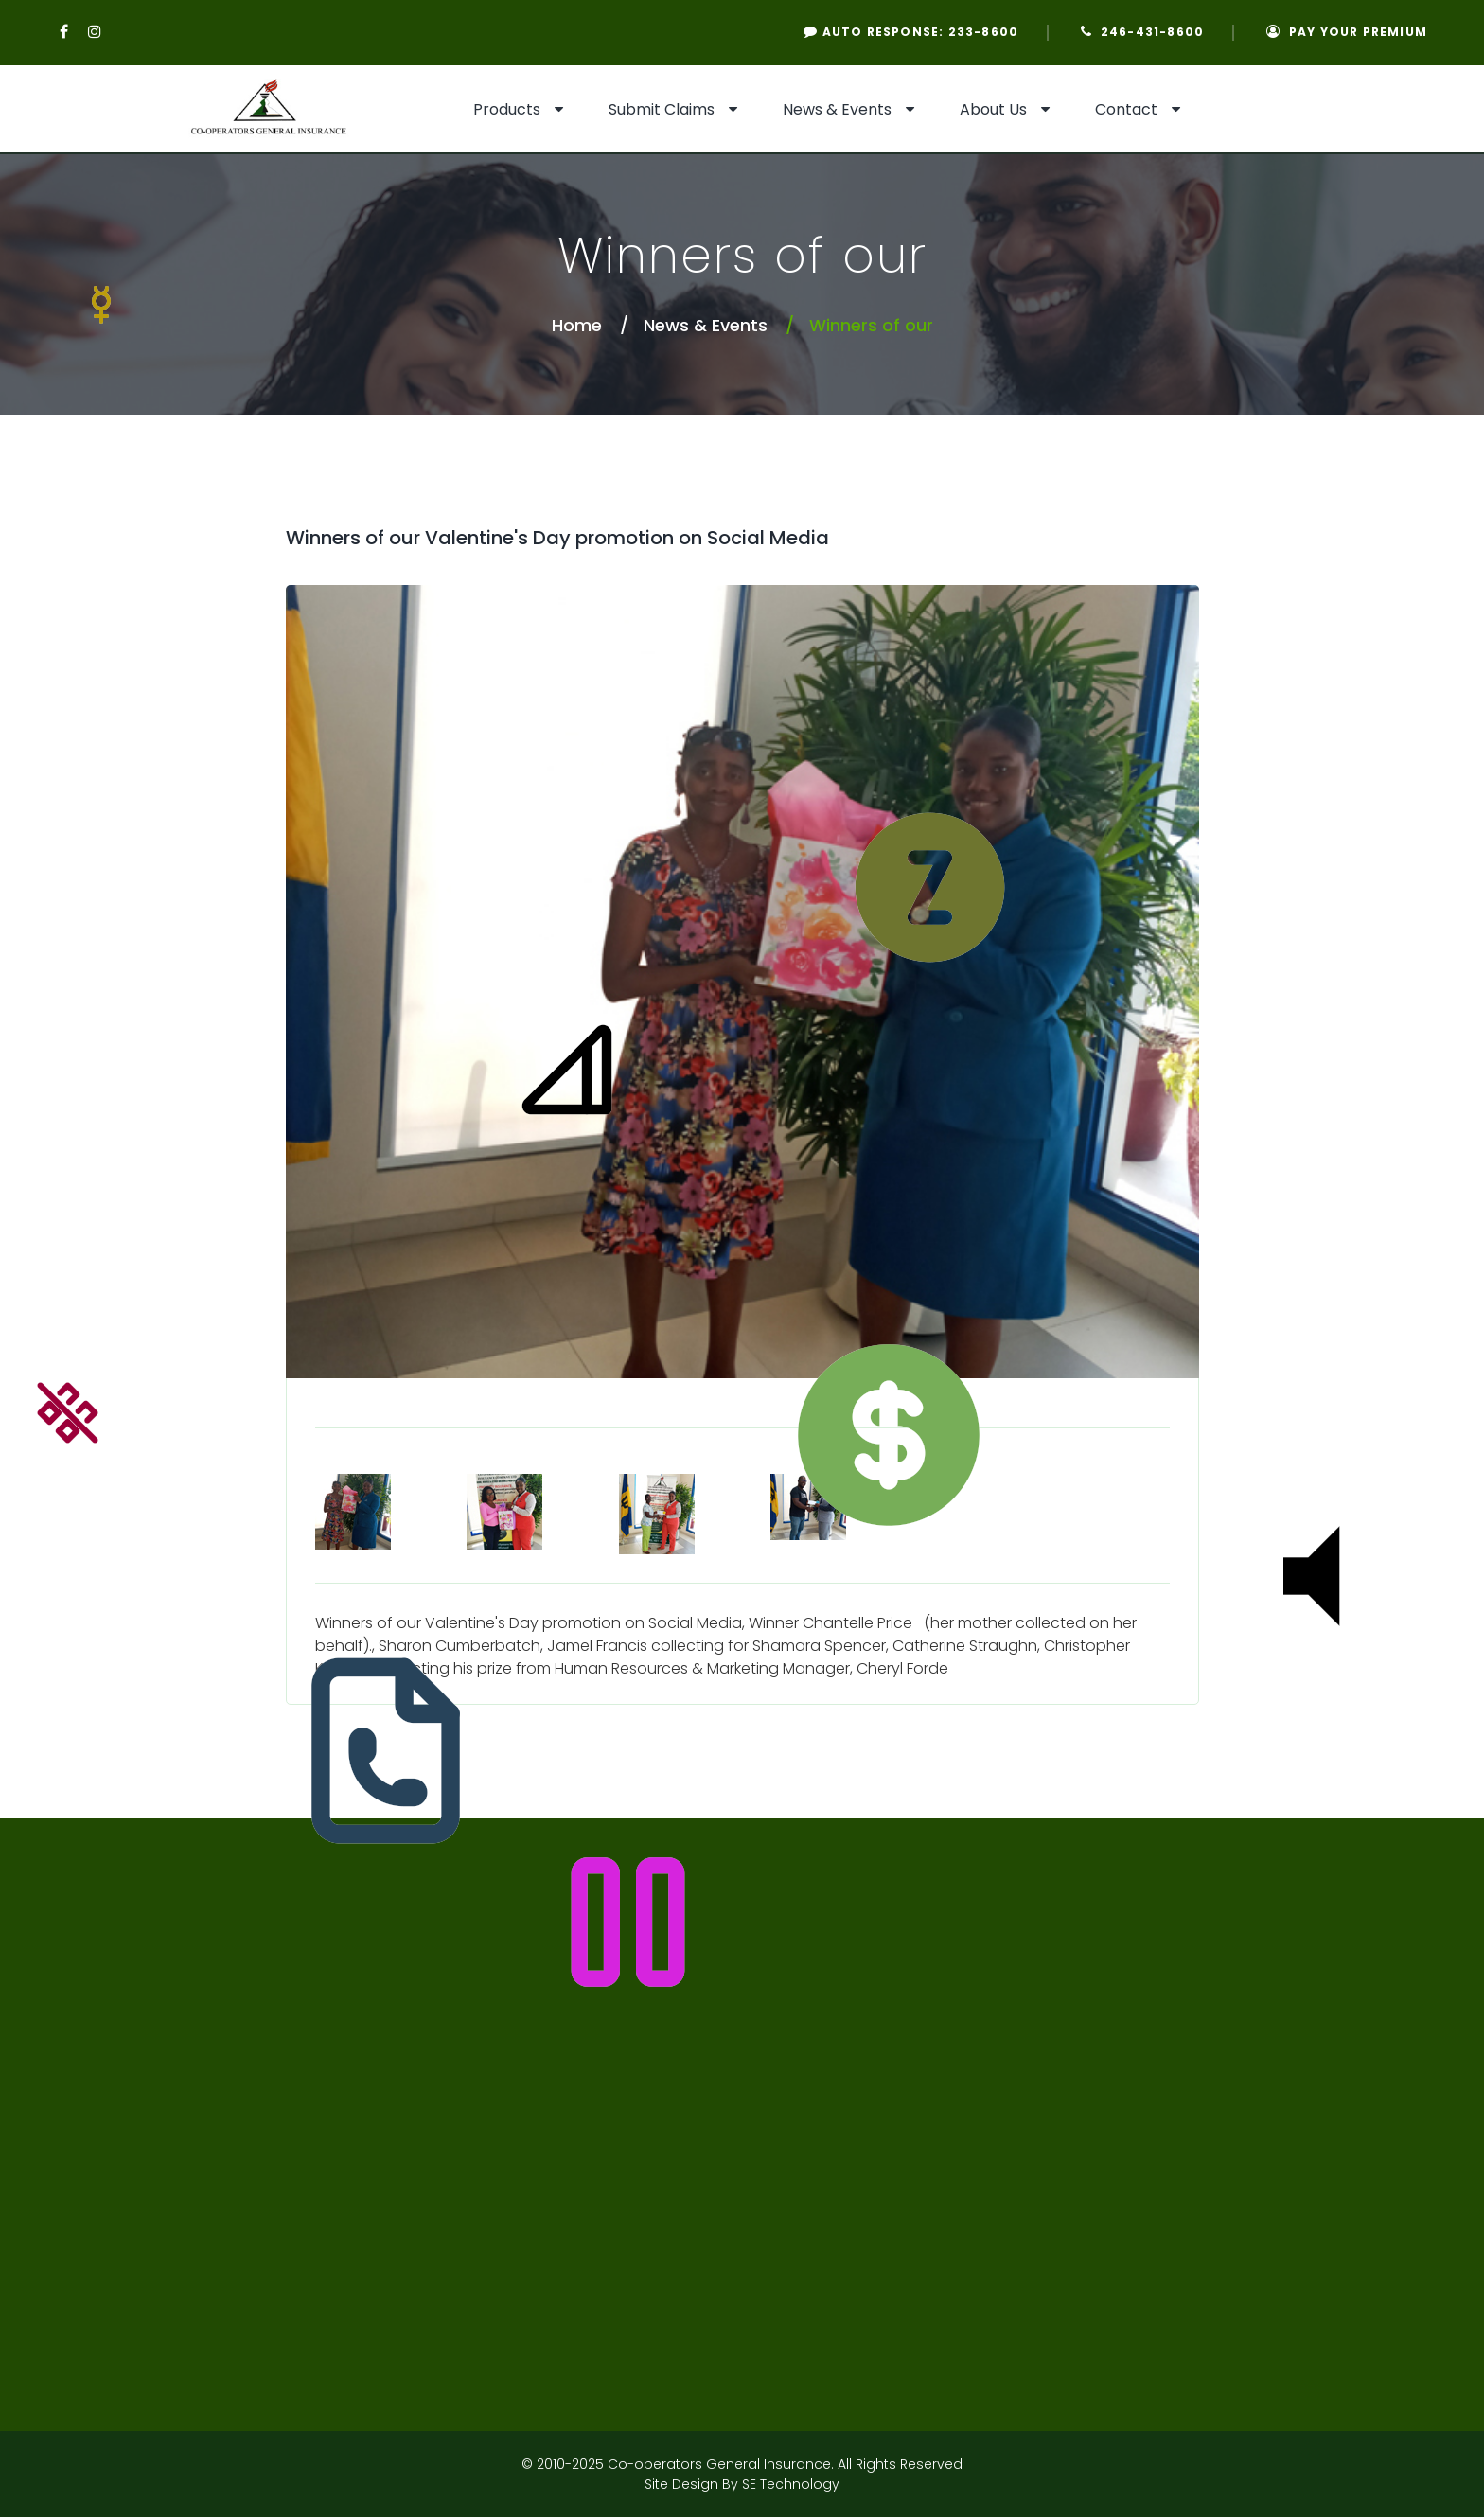  I want to click on view your account balance, so click(889, 1435).